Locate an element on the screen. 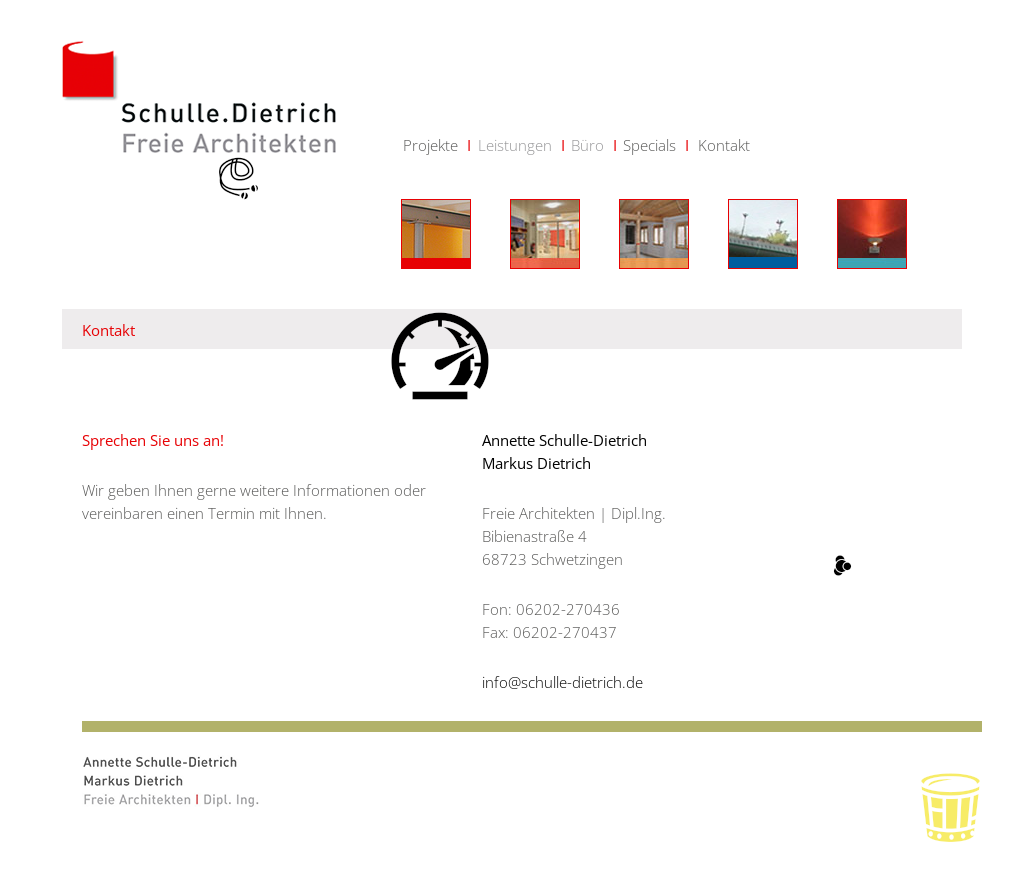  hunting bolas weapon item in game inventory is located at coordinates (238, 178).